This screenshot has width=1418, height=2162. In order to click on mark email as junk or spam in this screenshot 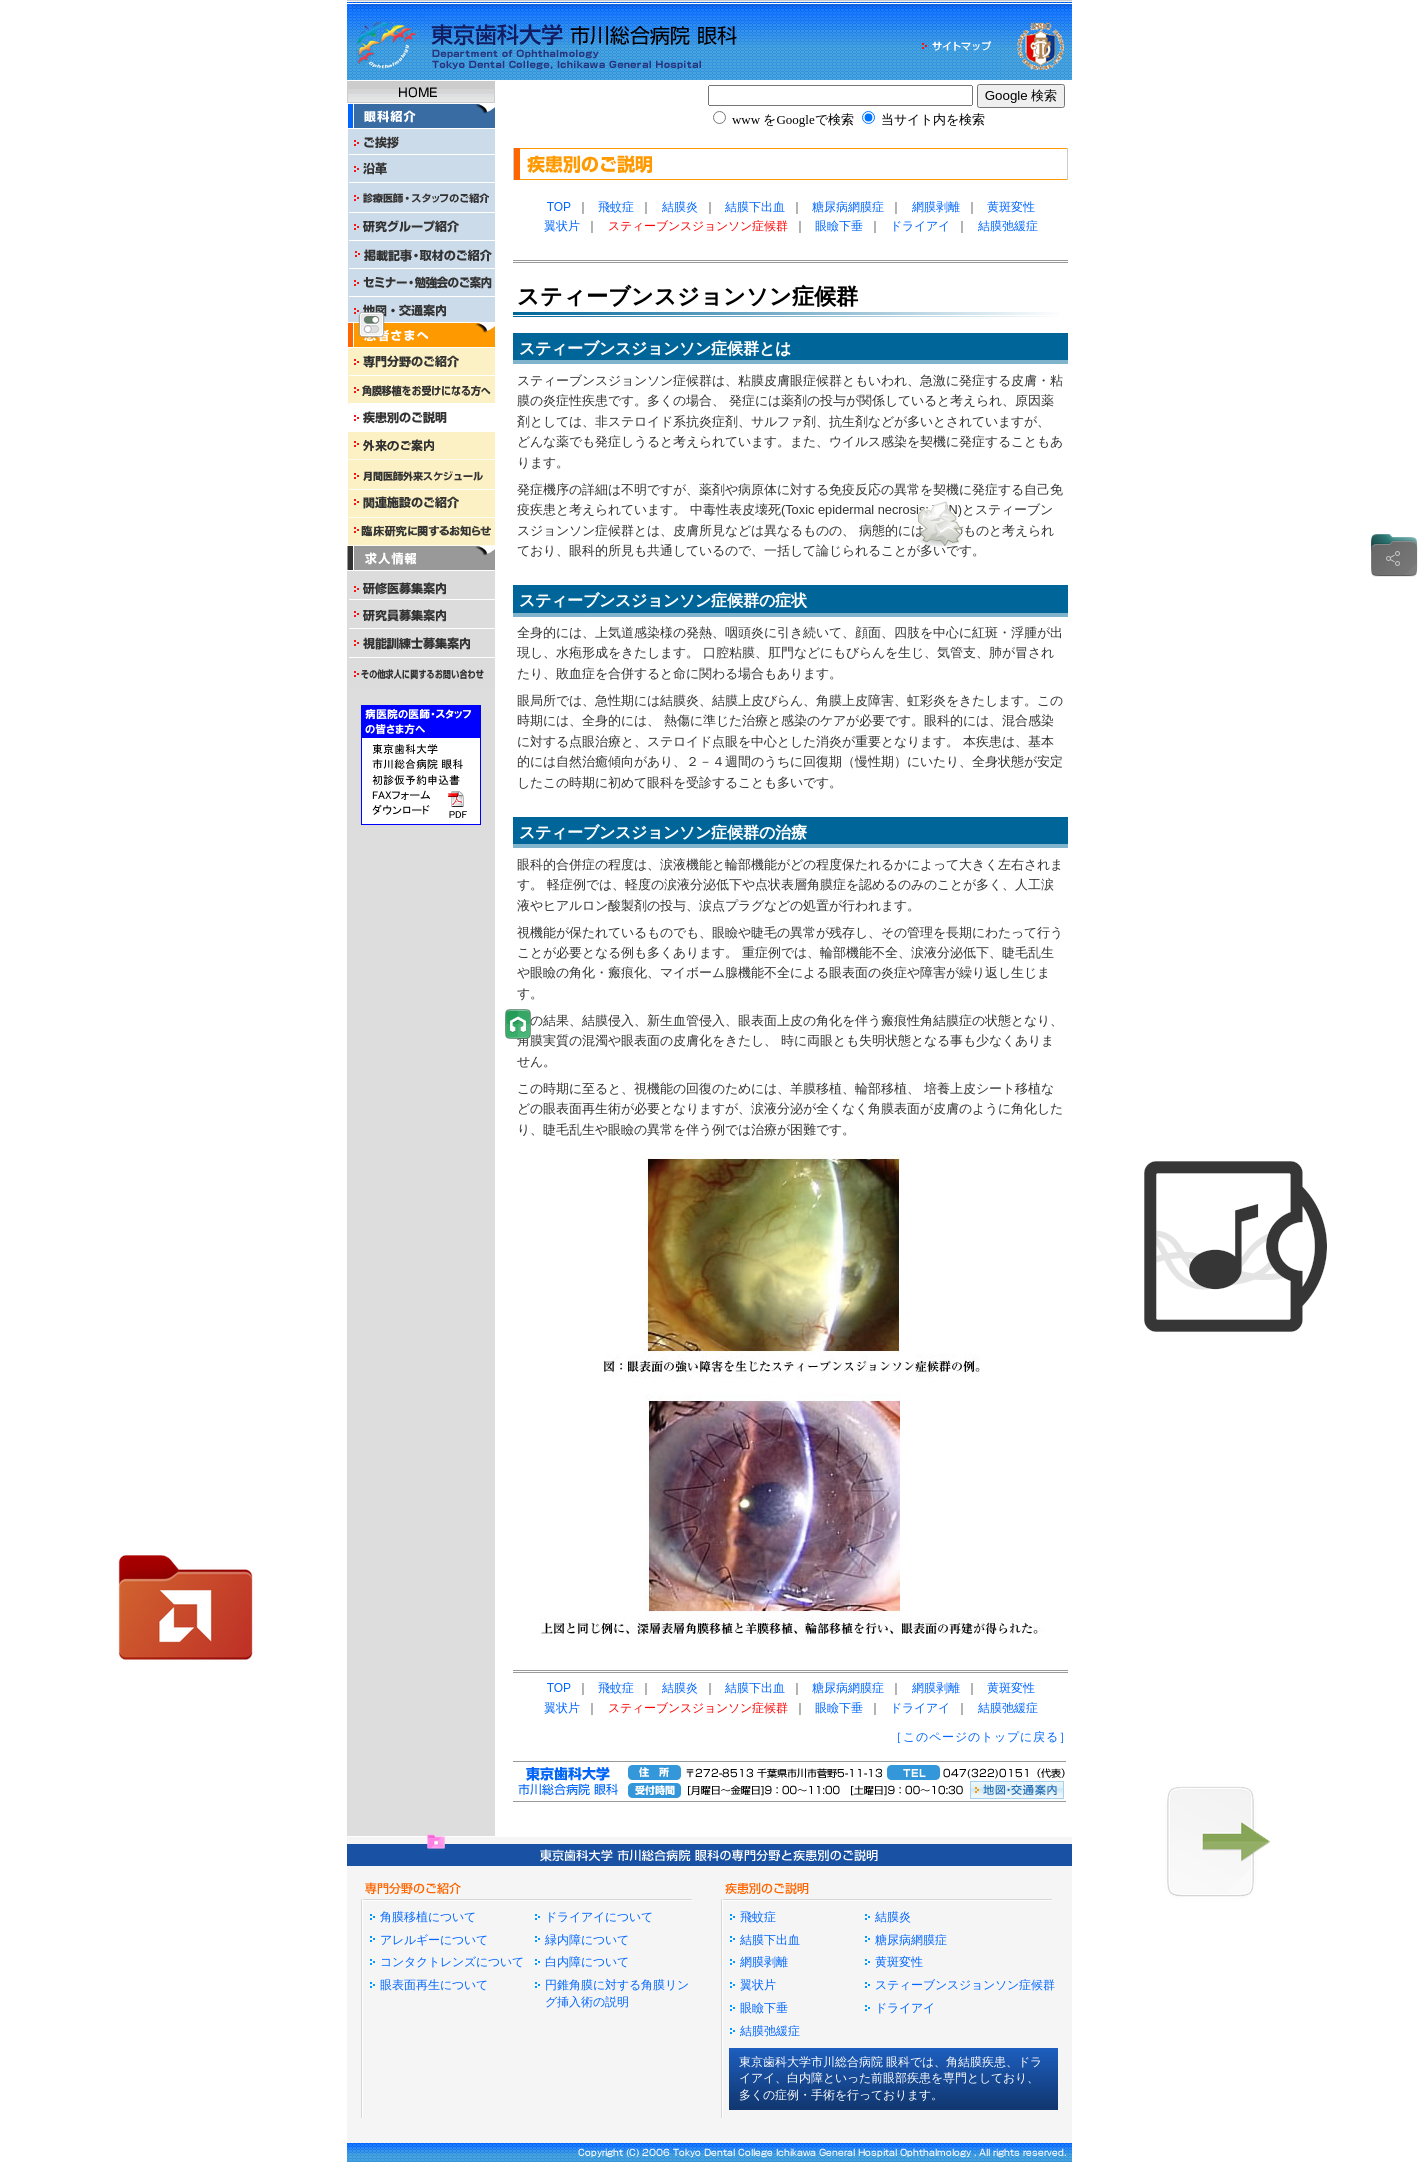, I will do `click(940, 524)`.